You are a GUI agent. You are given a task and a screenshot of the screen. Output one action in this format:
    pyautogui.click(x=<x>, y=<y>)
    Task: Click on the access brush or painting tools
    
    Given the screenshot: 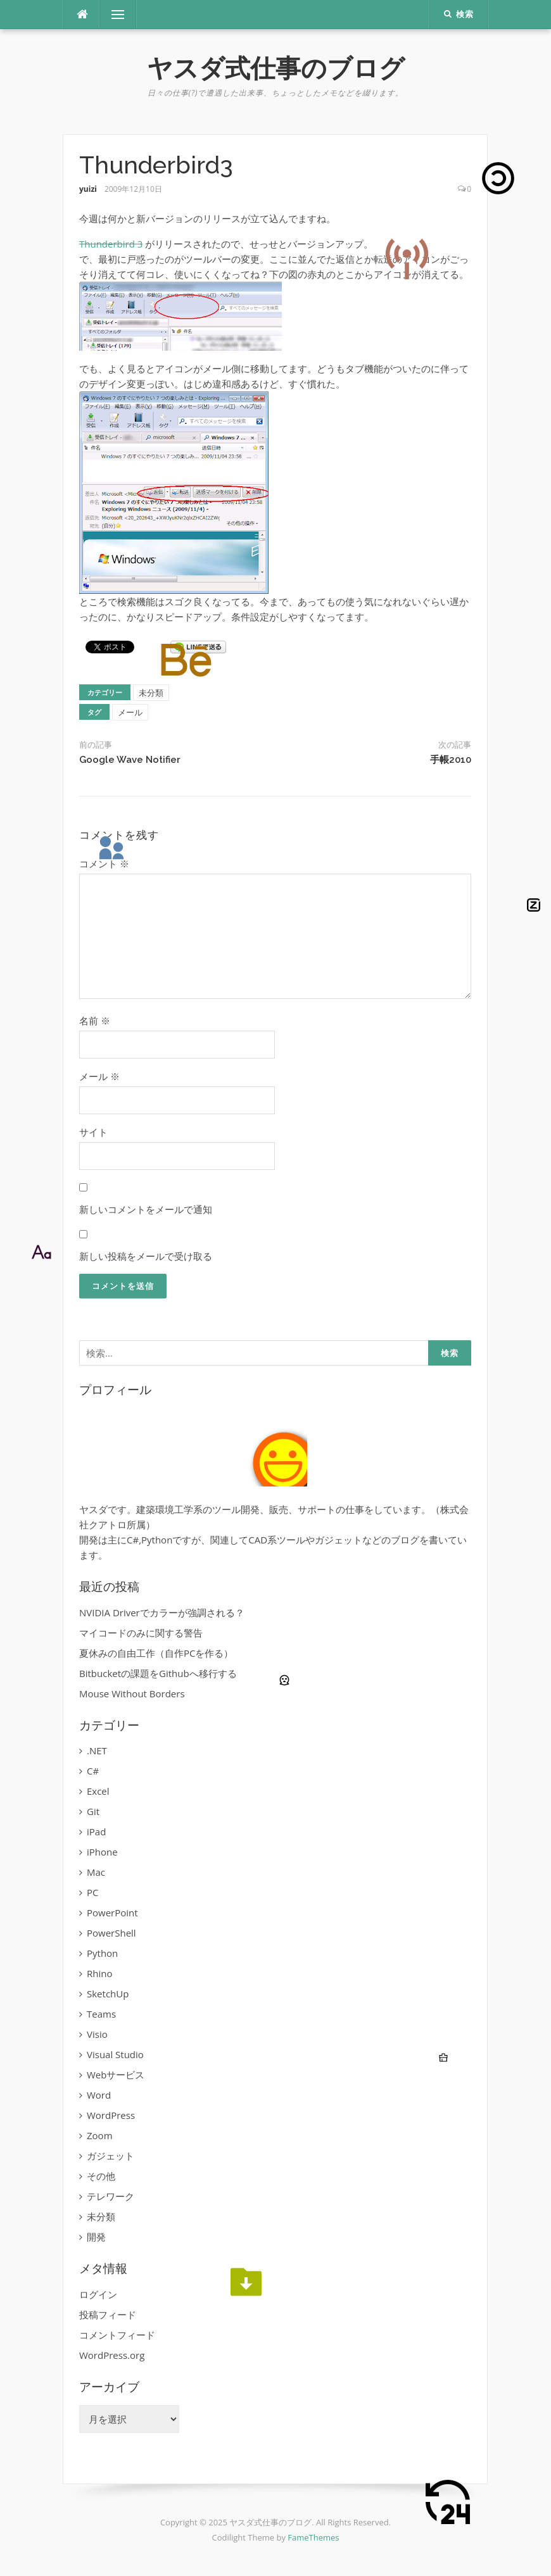 What is the action you would take?
    pyautogui.click(x=443, y=2058)
    